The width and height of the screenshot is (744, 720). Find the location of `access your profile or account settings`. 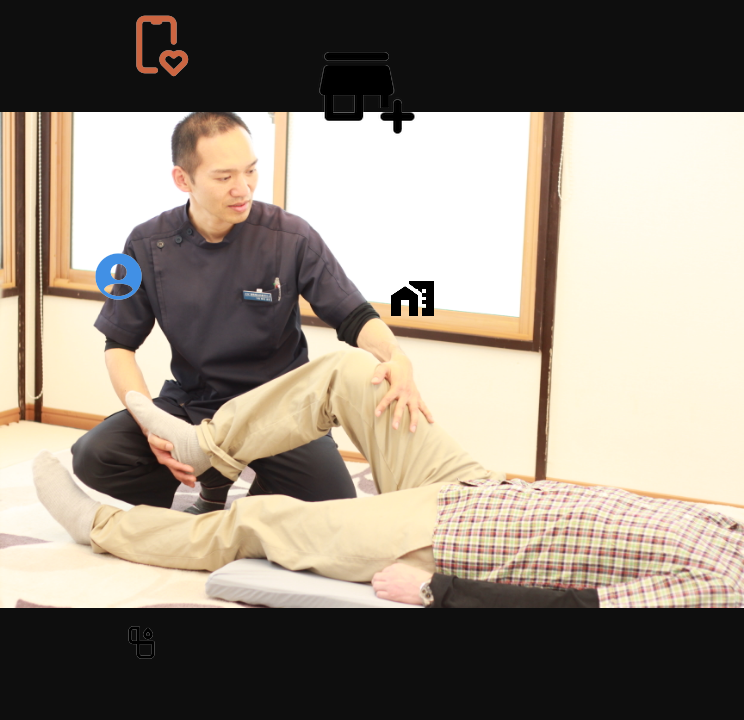

access your profile or account settings is located at coordinates (118, 276).